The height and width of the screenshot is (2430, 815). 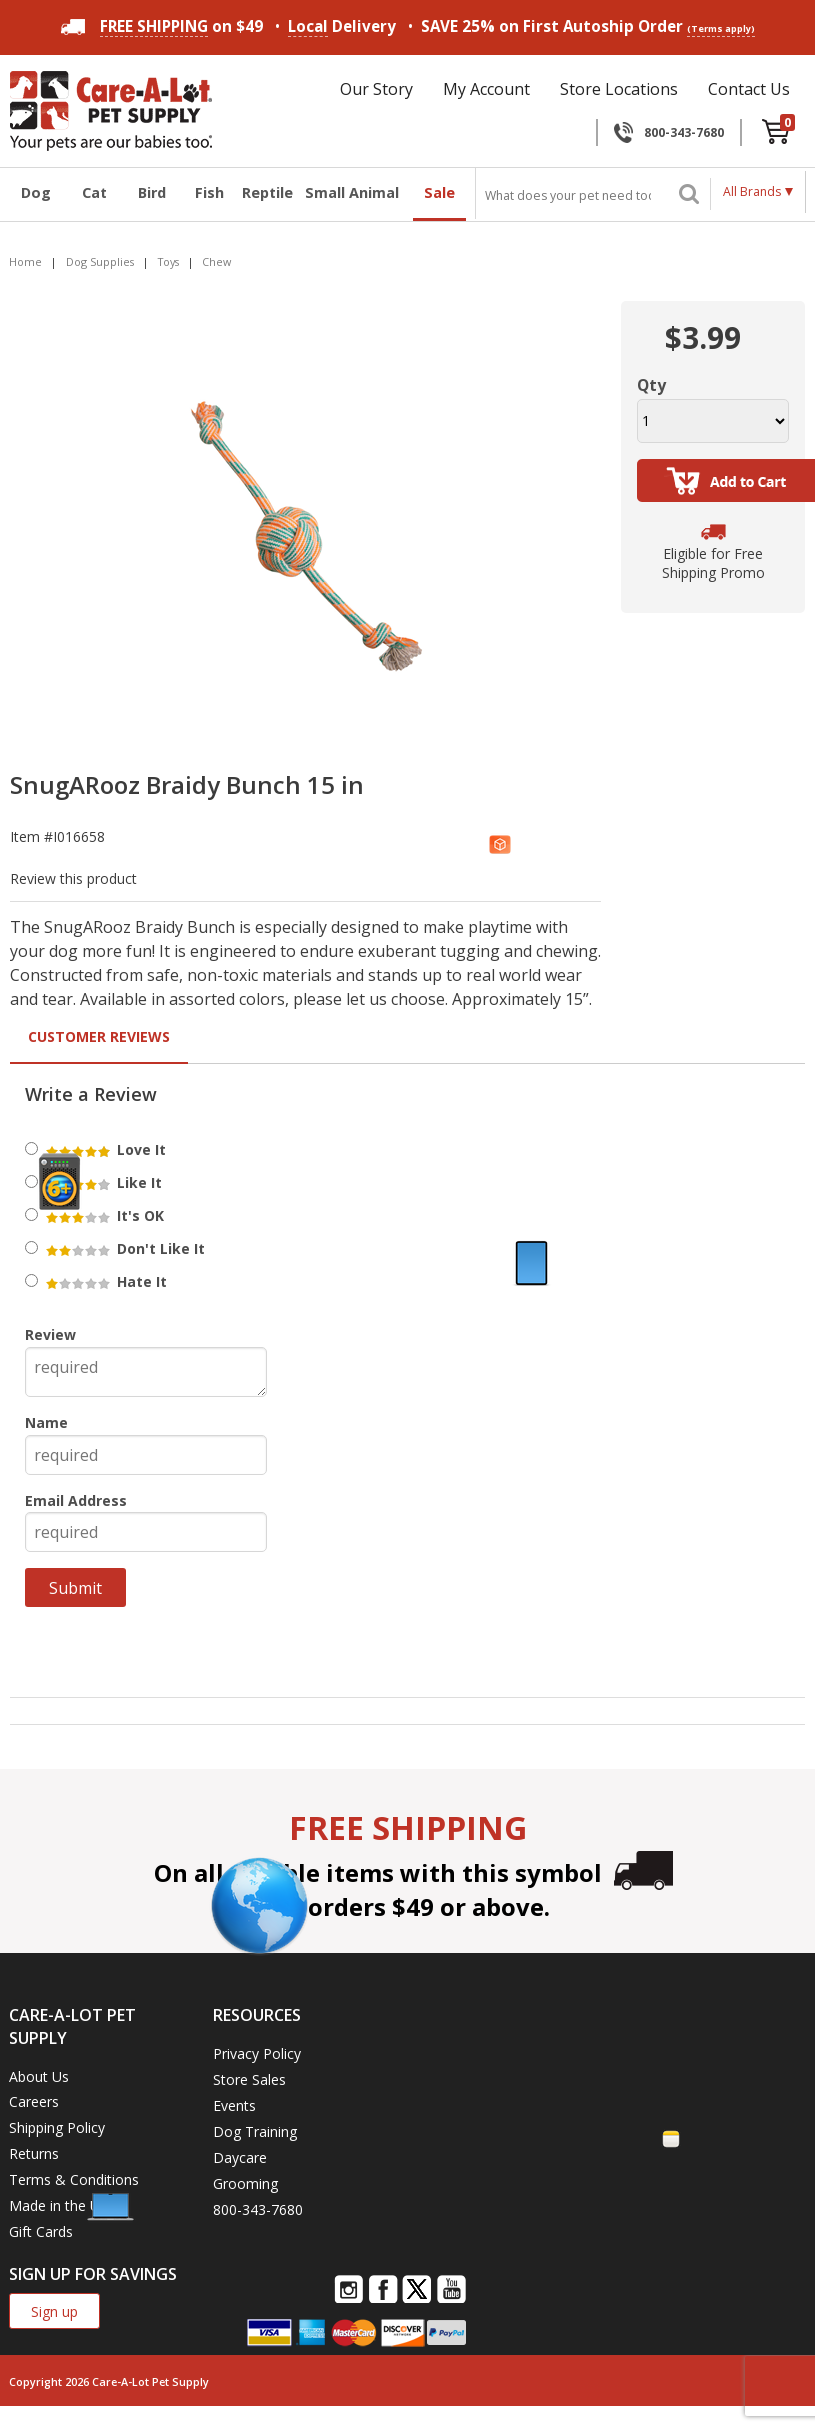 I want to click on RAID 6+ storage configuration or disk array, so click(x=59, y=1181).